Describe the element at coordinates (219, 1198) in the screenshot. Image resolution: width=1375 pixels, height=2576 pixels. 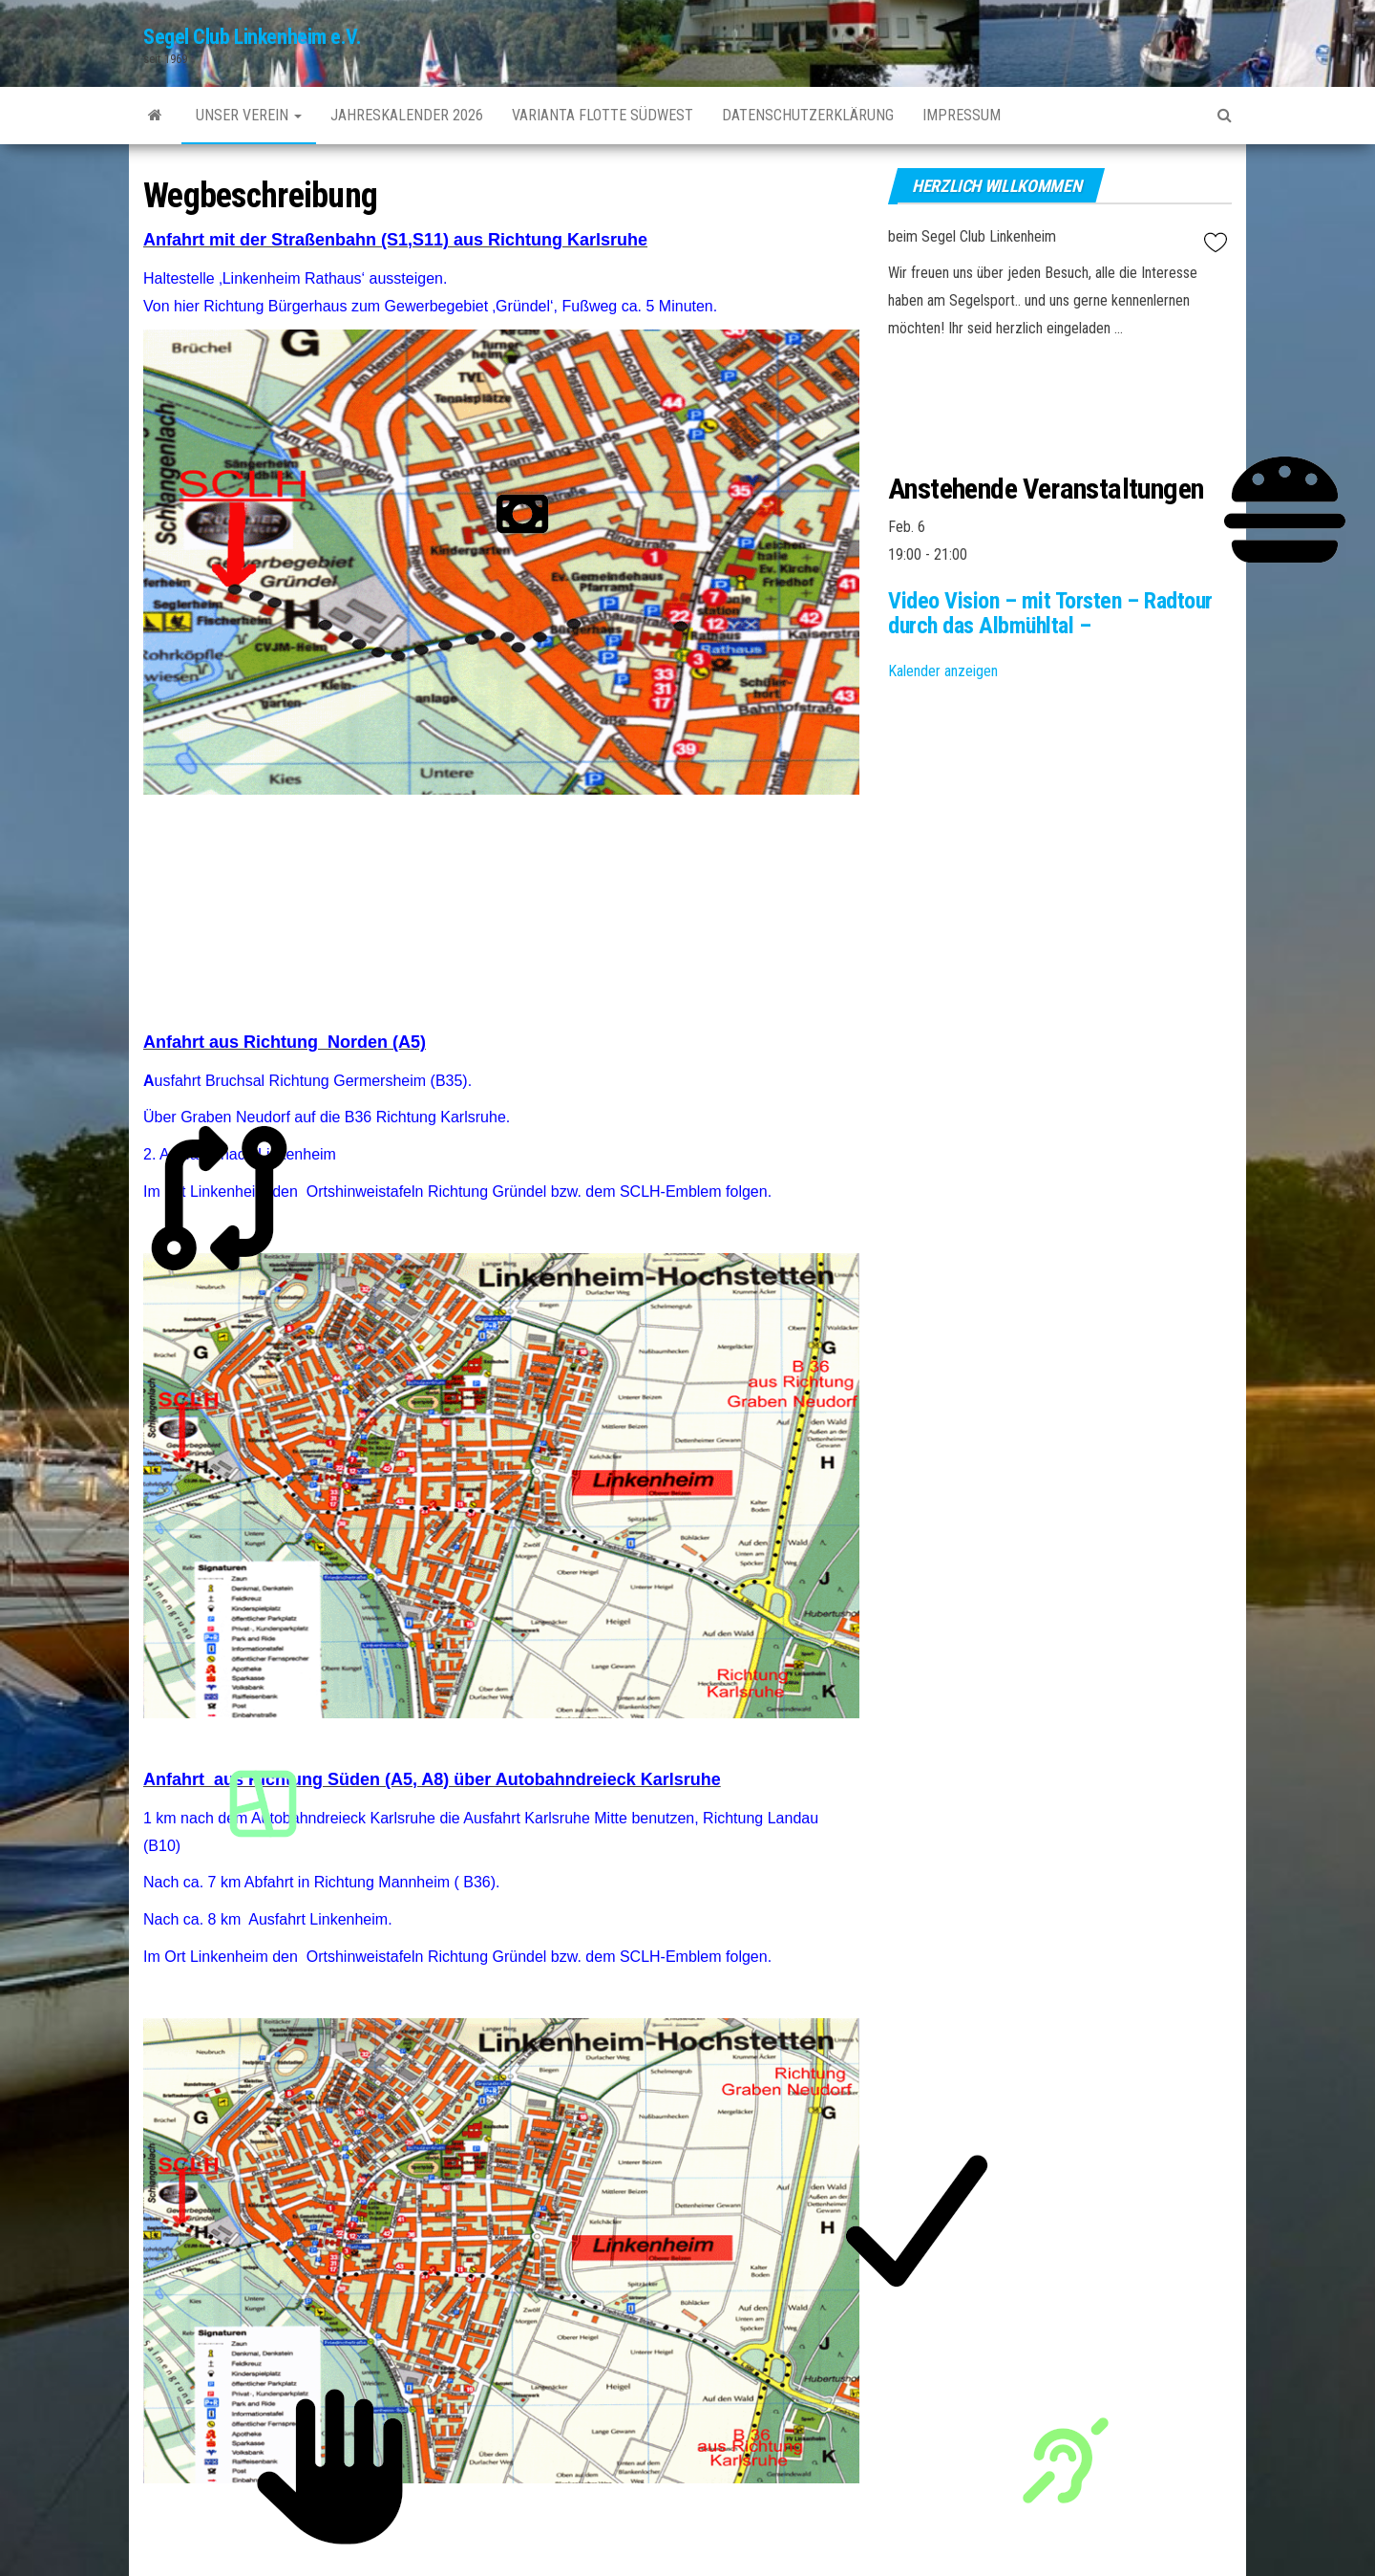
I see `compare code versions or branches` at that location.